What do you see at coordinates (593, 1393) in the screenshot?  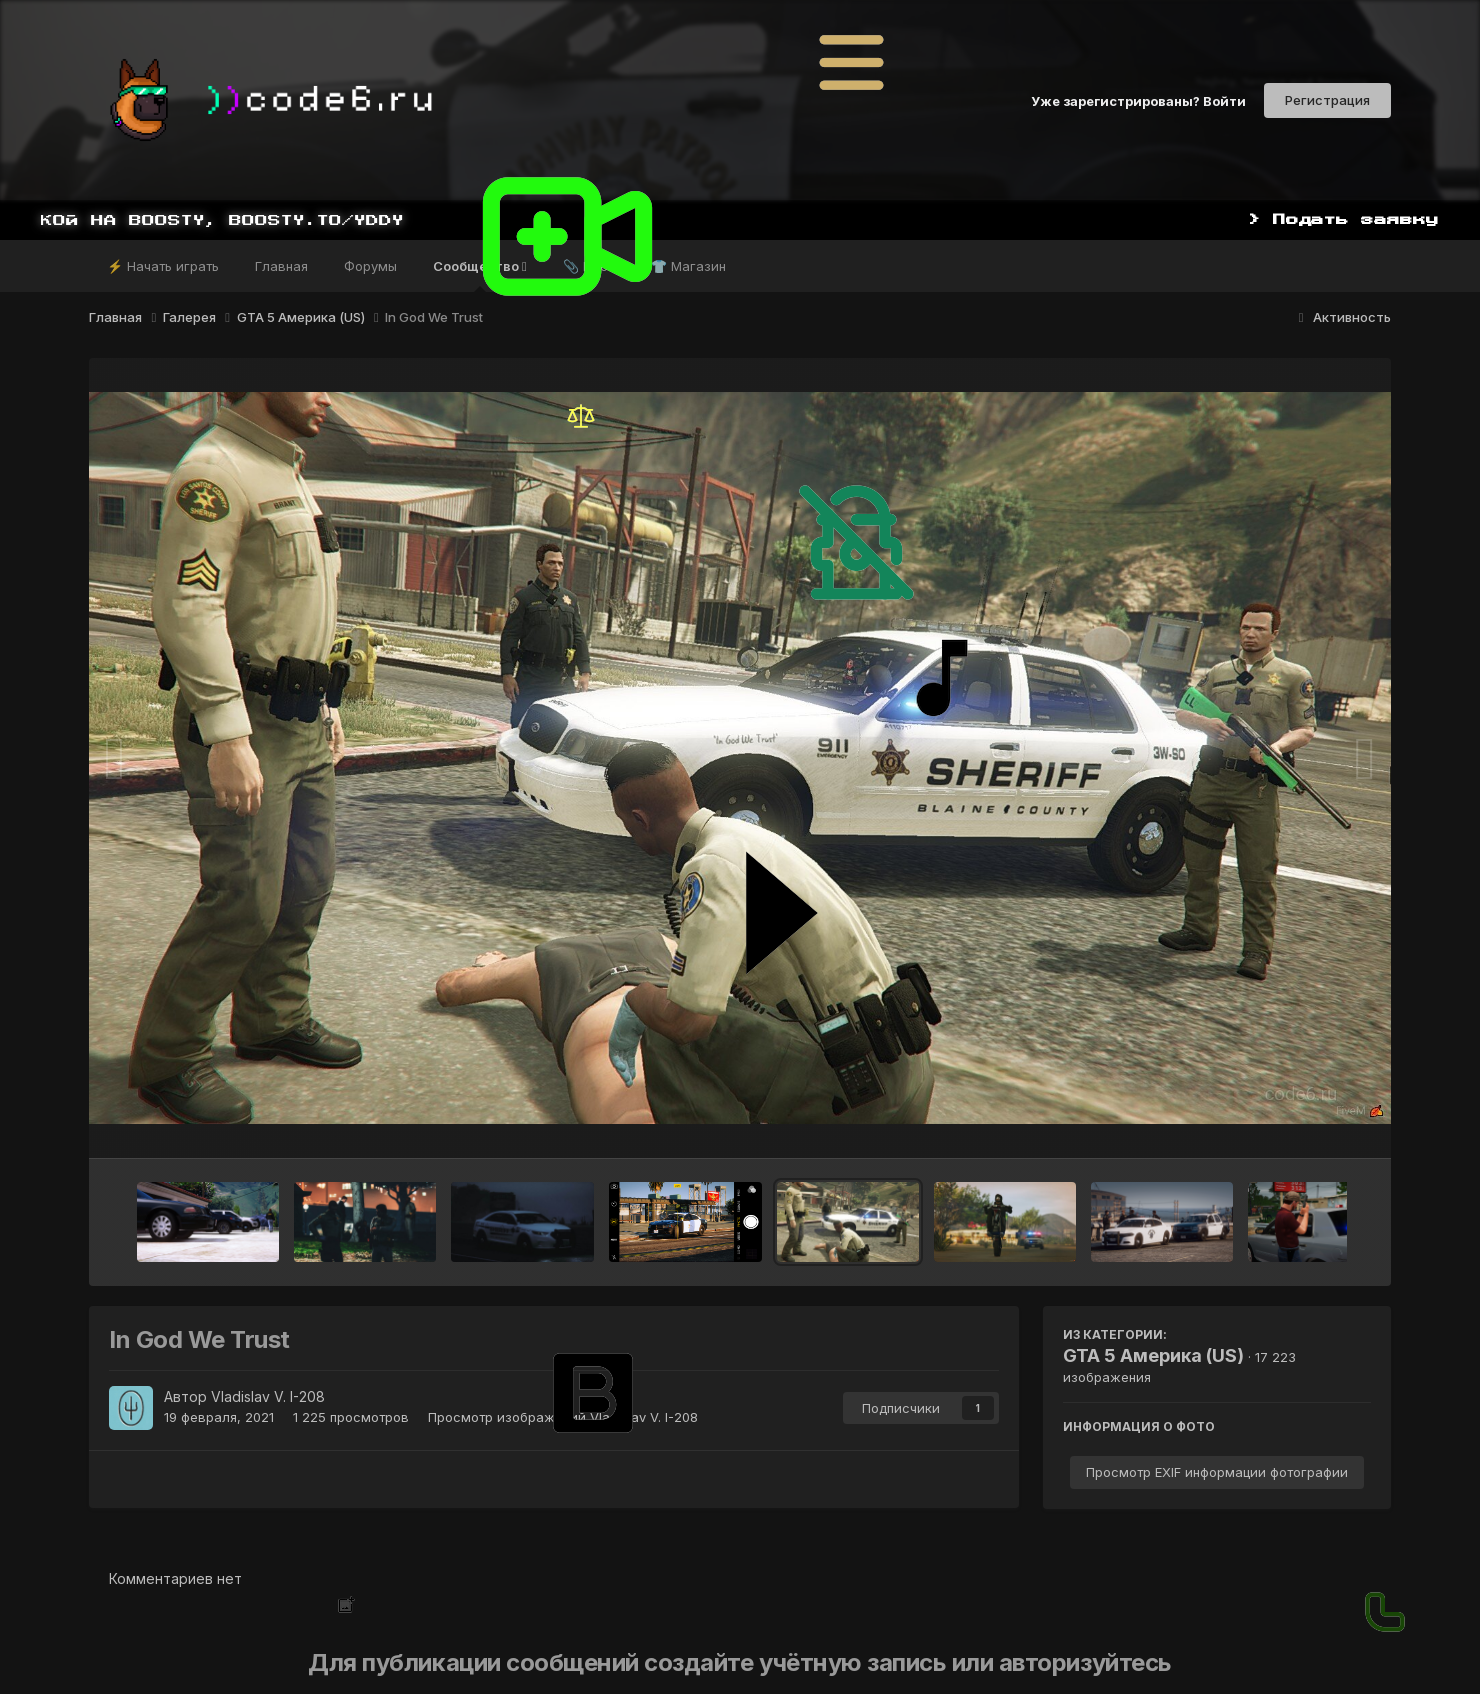 I see `apply bold formatting to selected text` at bounding box center [593, 1393].